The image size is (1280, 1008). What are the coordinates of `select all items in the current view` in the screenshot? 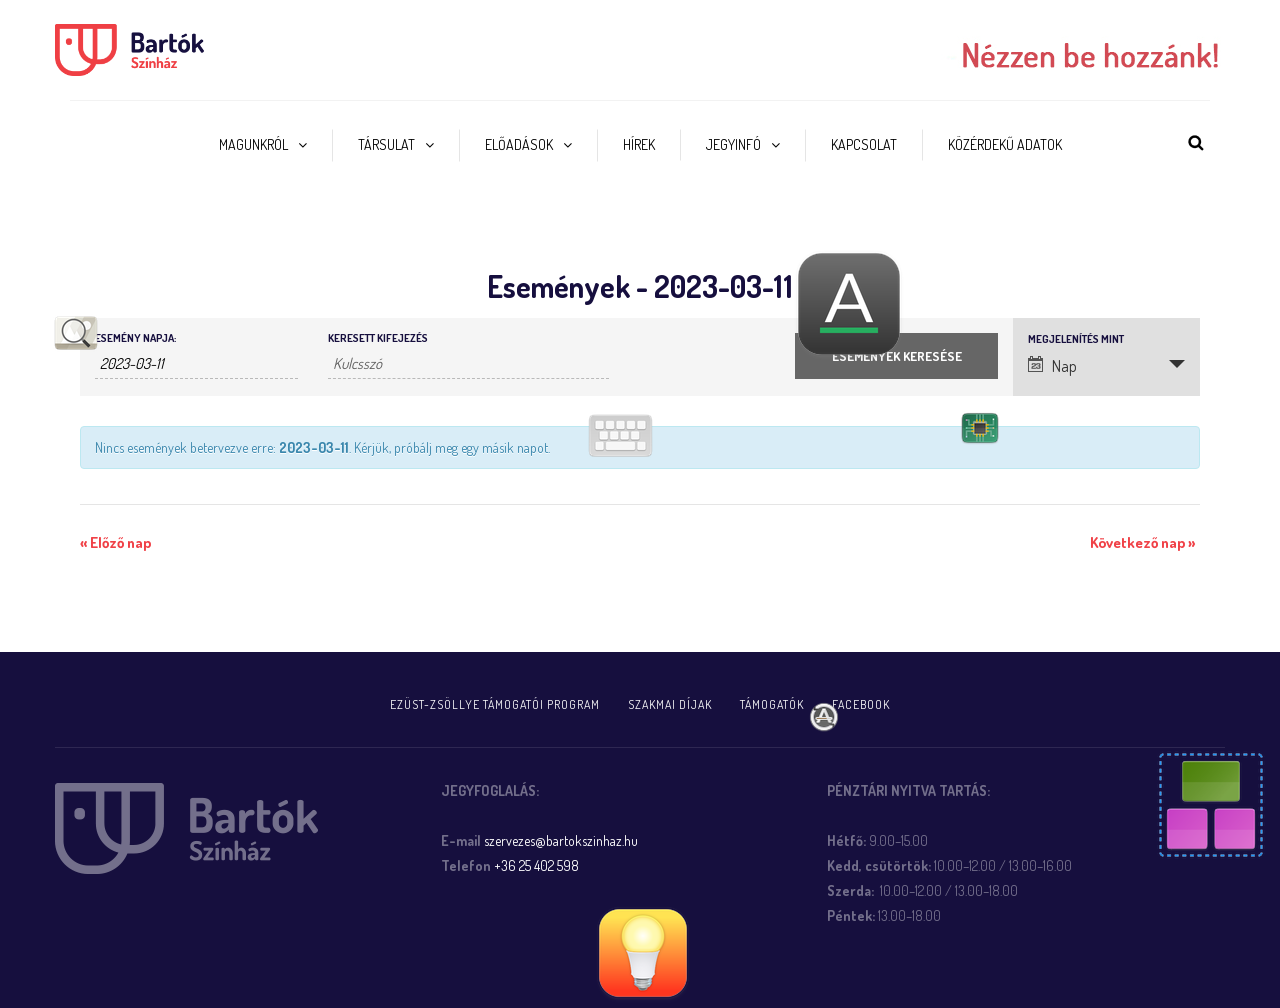 It's located at (1211, 805).